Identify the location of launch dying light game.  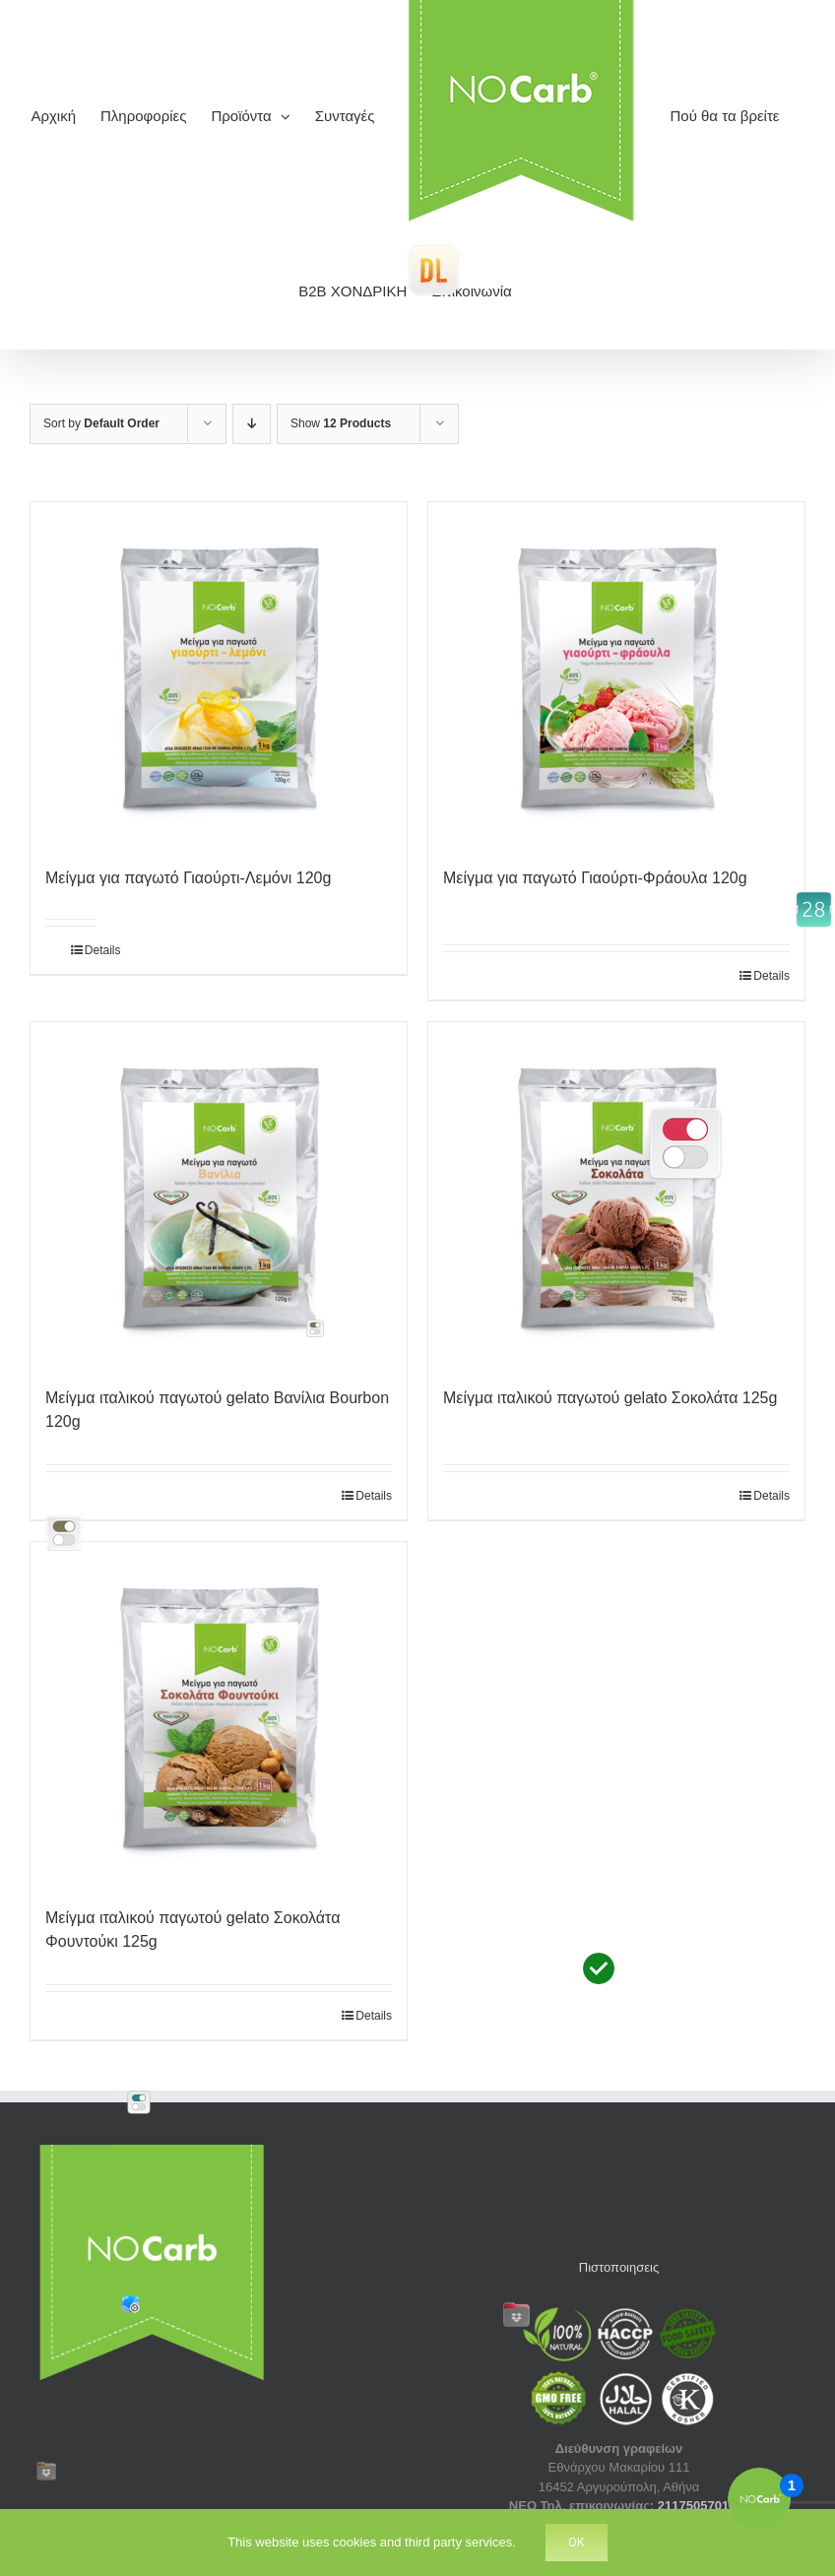
(433, 270).